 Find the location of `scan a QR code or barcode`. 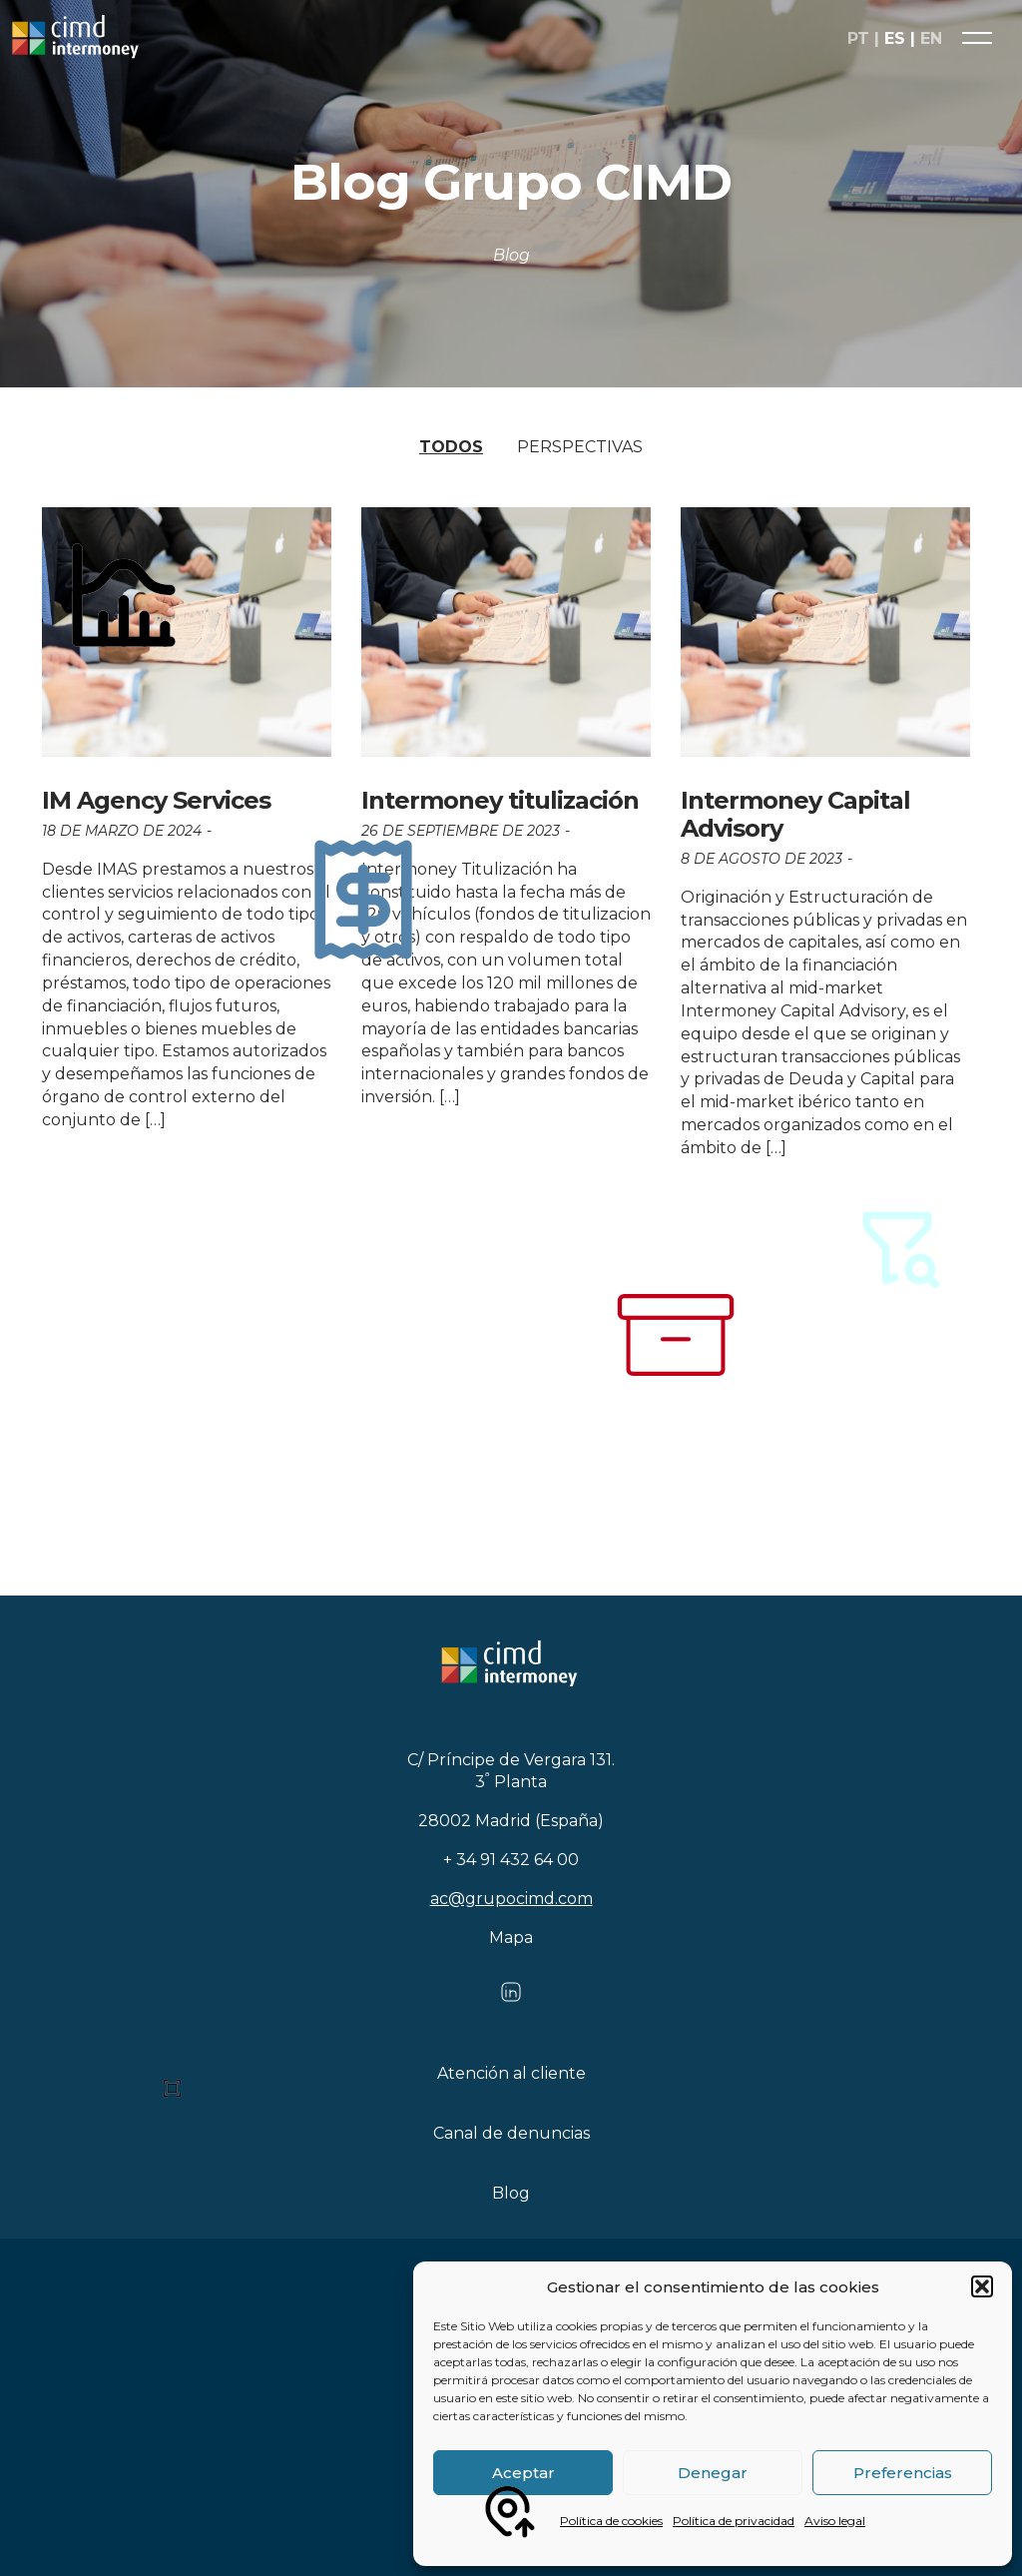

scan a QR code or barcode is located at coordinates (172, 2088).